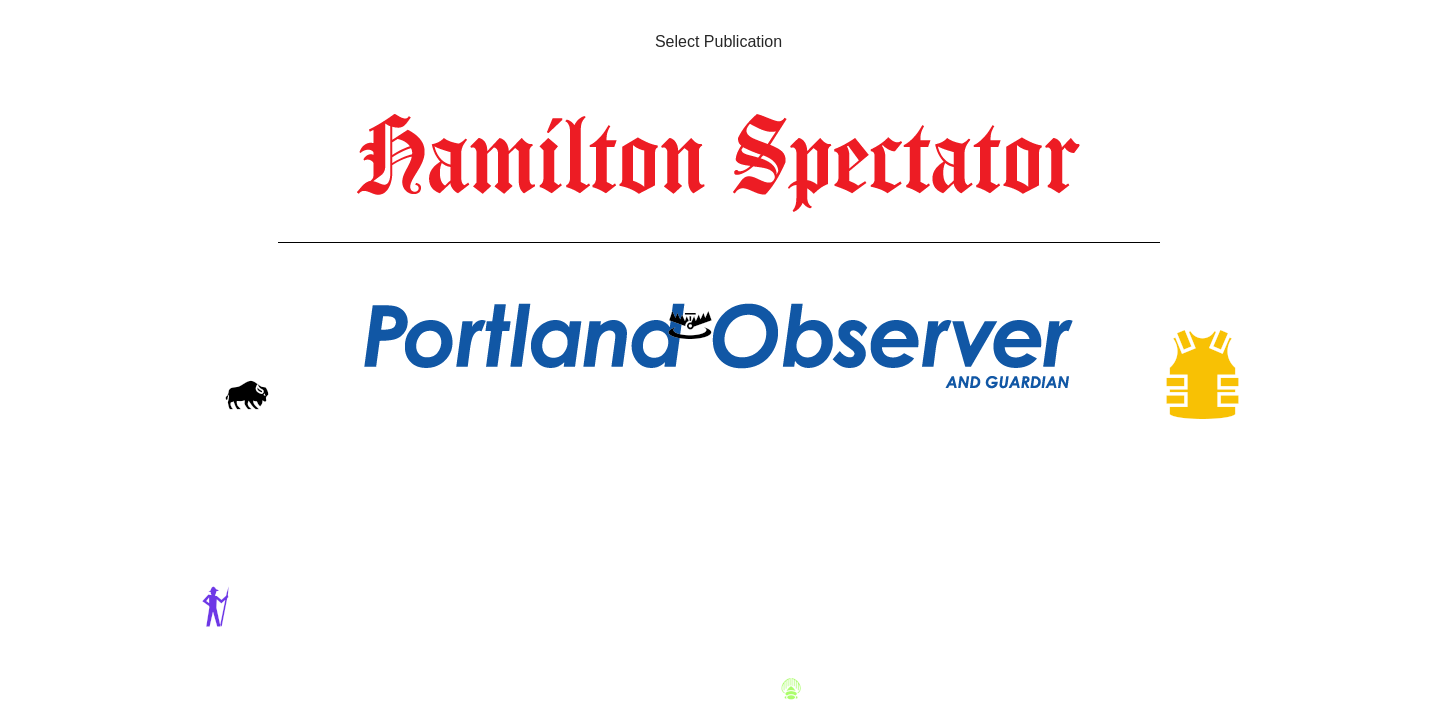 The width and height of the screenshot is (1437, 720). Describe the element at coordinates (247, 395) in the screenshot. I see `wildlife or nature category indicator` at that location.